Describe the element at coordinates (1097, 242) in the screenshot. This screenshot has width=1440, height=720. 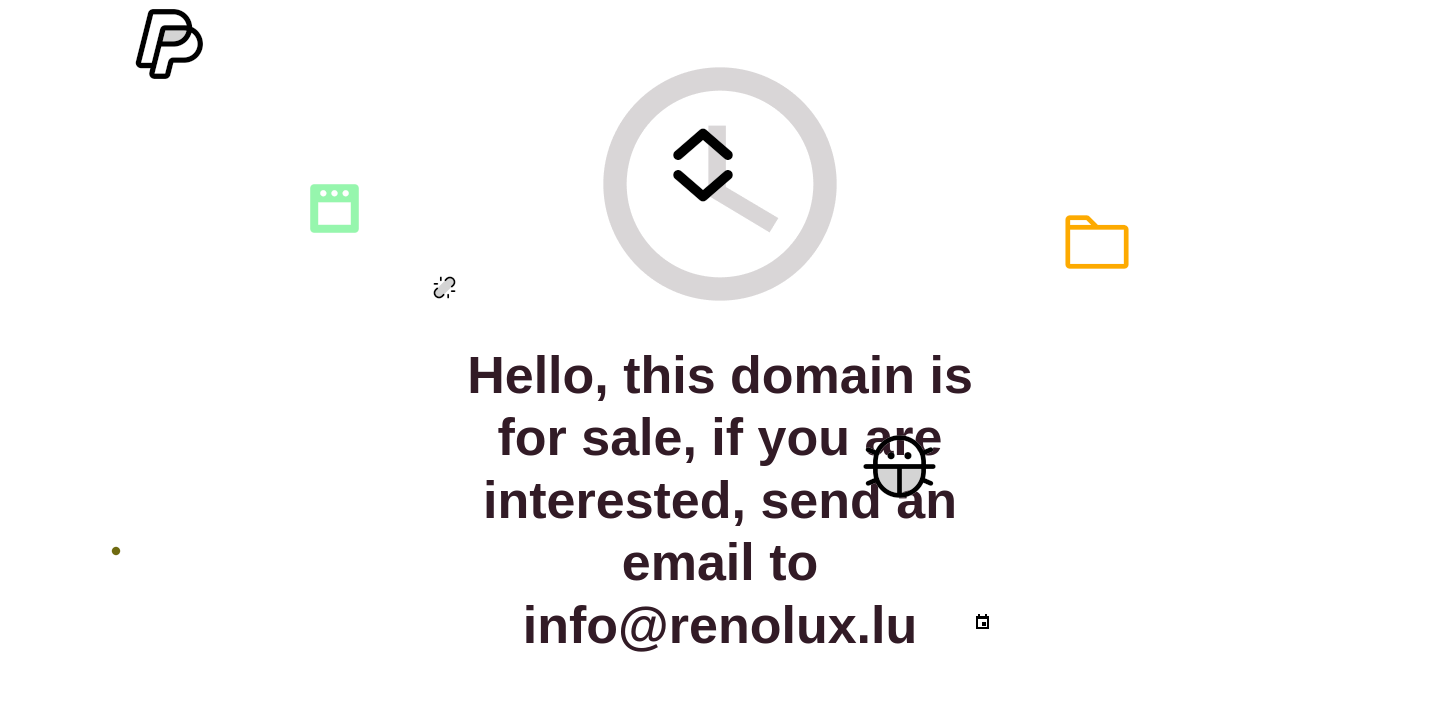
I see `open folder to view files` at that location.